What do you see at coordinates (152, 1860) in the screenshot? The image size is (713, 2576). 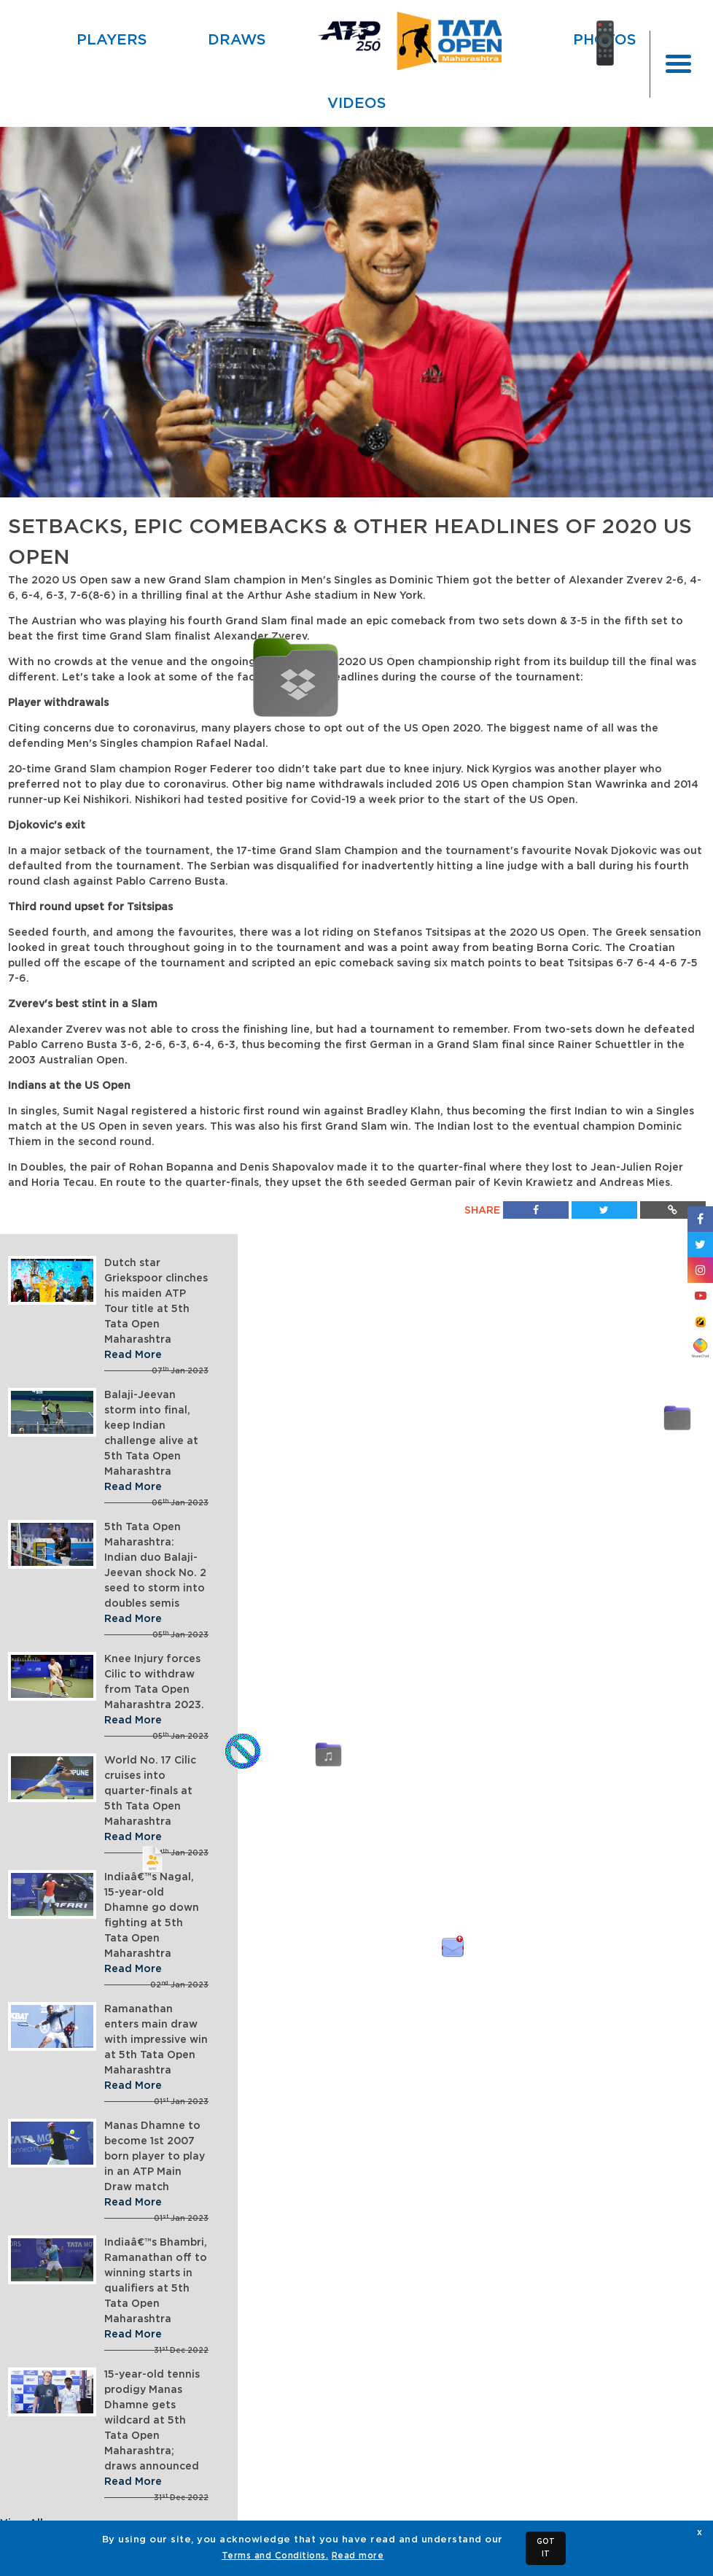 I see `wiki document file type` at bounding box center [152, 1860].